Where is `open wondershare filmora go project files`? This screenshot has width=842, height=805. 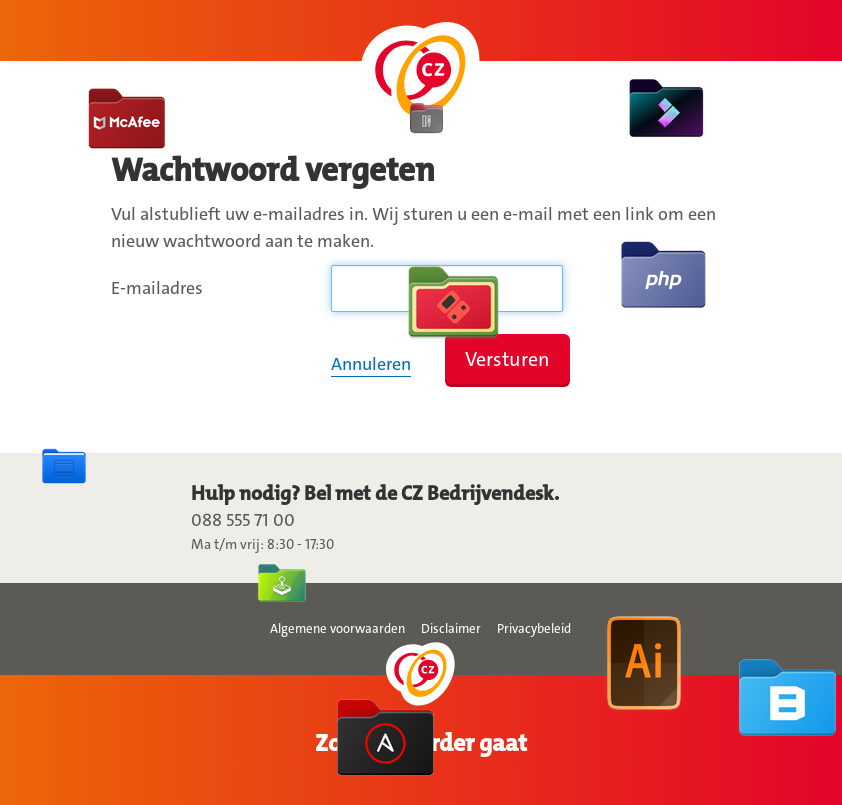
open wondershare filmora go project files is located at coordinates (666, 110).